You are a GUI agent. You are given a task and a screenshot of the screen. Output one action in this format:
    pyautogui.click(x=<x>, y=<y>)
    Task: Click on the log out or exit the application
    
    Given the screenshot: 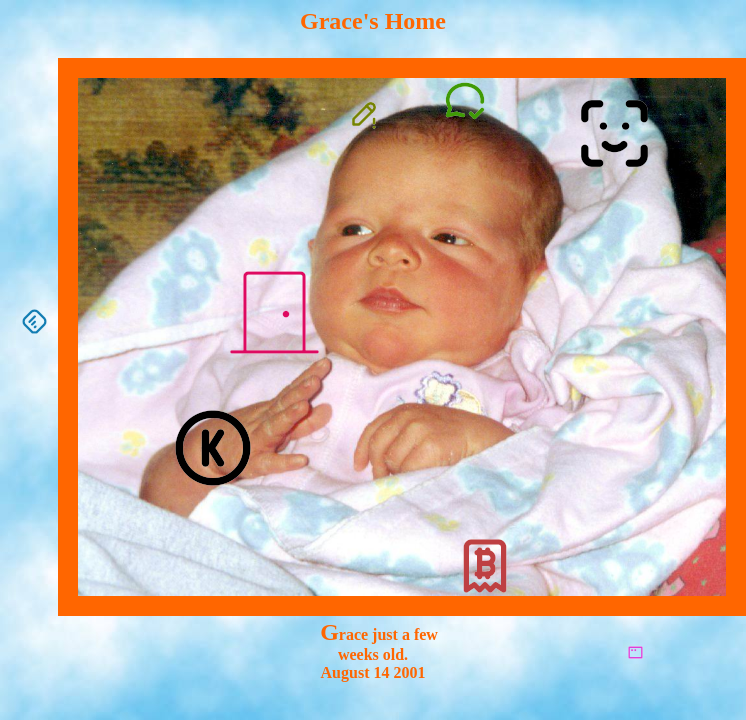 What is the action you would take?
    pyautogui.click(x=274, y=312)
    